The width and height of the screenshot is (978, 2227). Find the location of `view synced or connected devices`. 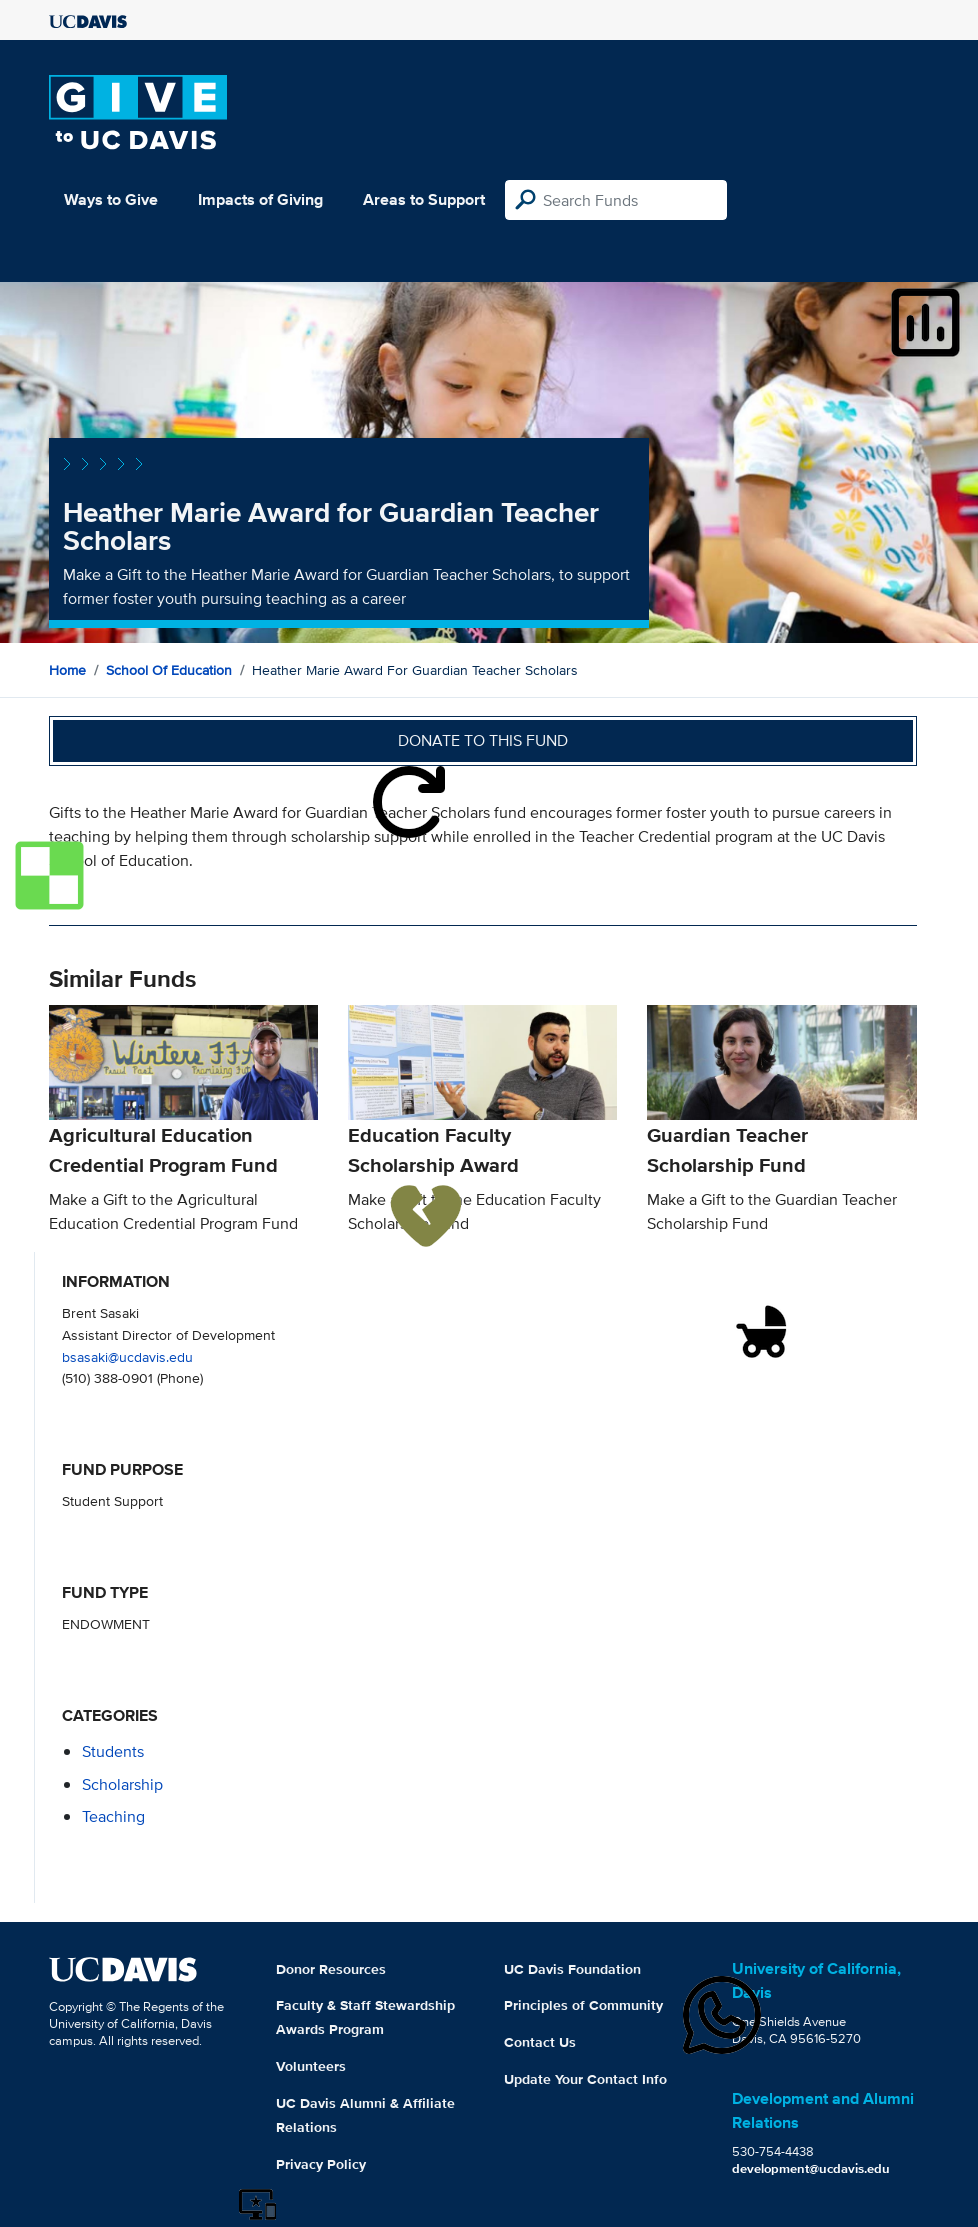

view synced or connected devices is located at coordinates (257, 2204).